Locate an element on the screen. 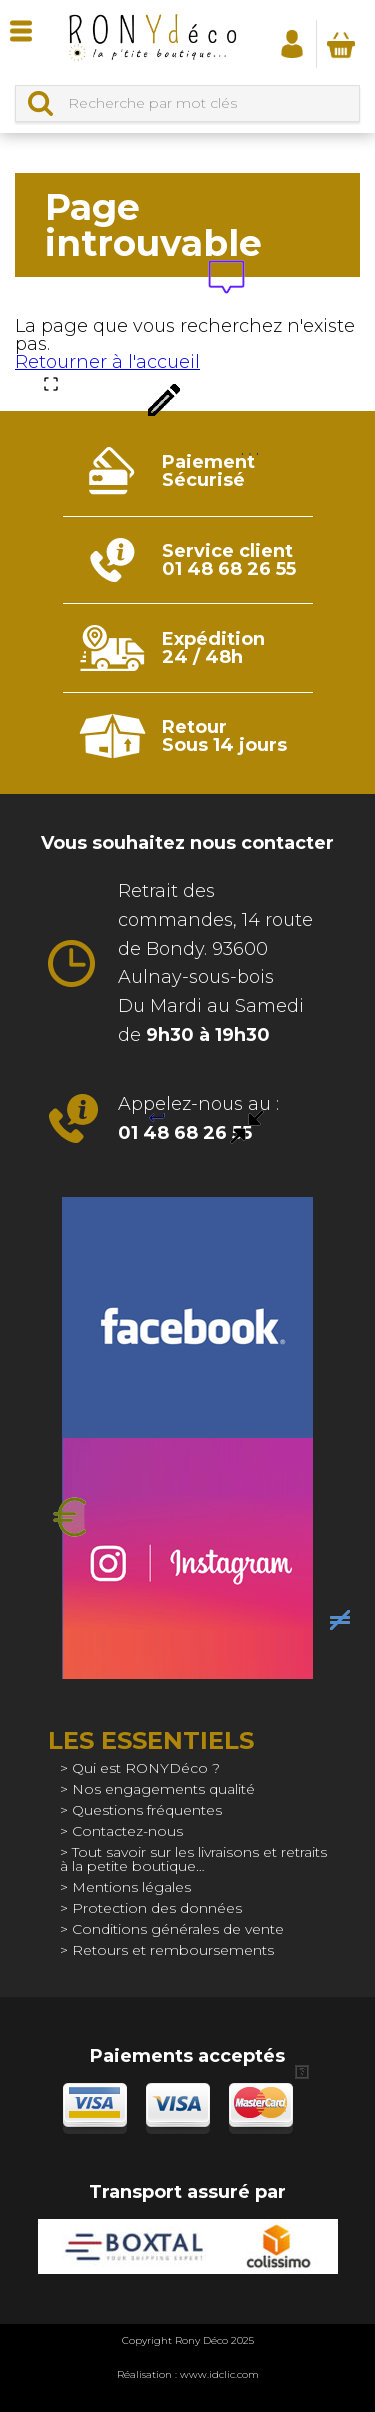 The image size is (375, 2412). view euro currency or pricing is located at coordinates (73, 1517).